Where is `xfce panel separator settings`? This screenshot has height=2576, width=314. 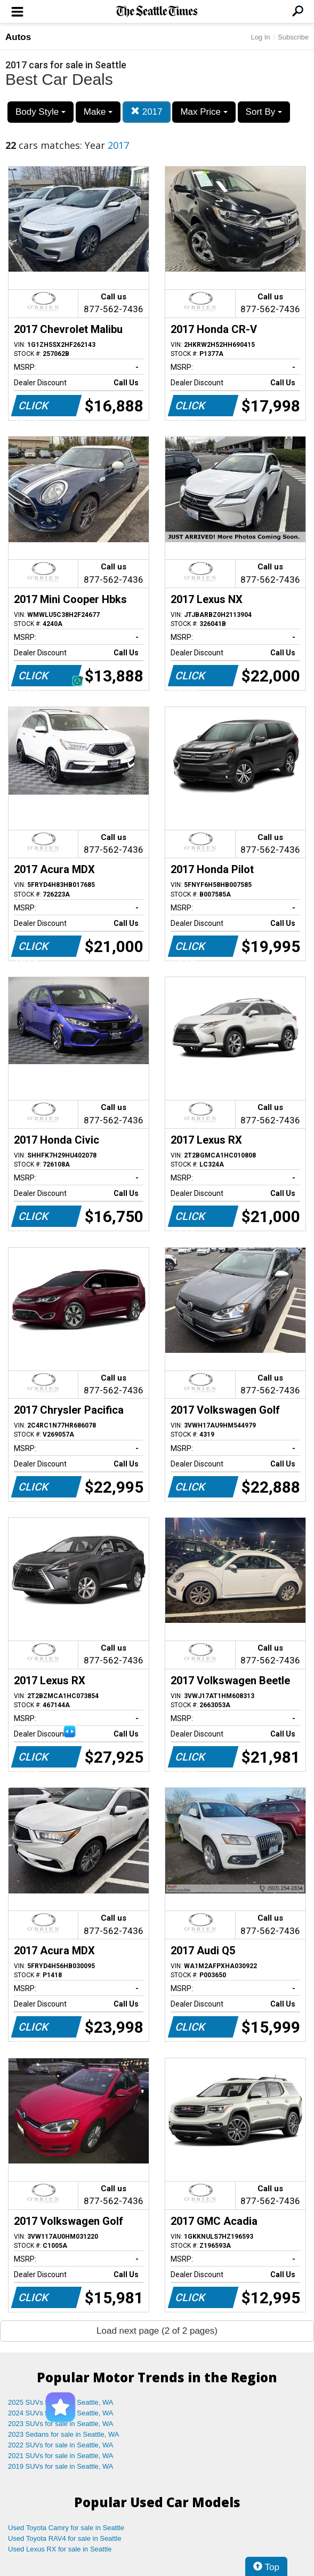
xfce panel separator settings is located at coordinates (69, 1731).